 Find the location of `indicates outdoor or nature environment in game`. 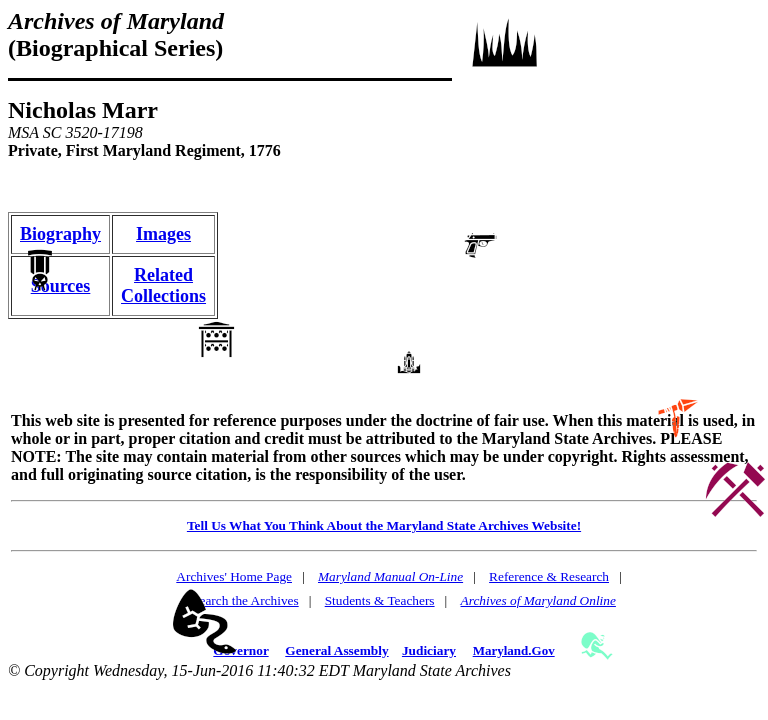

indicates outdoor or nature environment in game is located at coordinates (504, 34).